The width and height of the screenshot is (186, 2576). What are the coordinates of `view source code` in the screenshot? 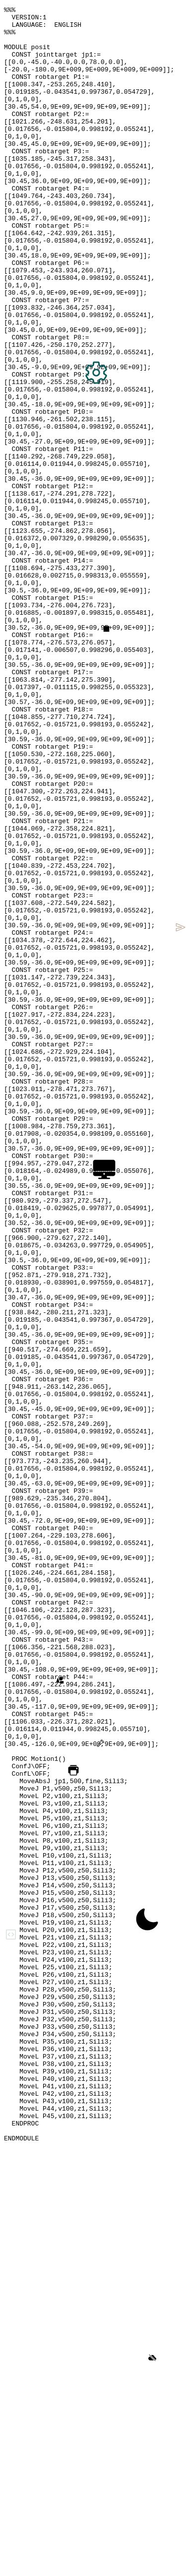 It's located at (11, 1934).